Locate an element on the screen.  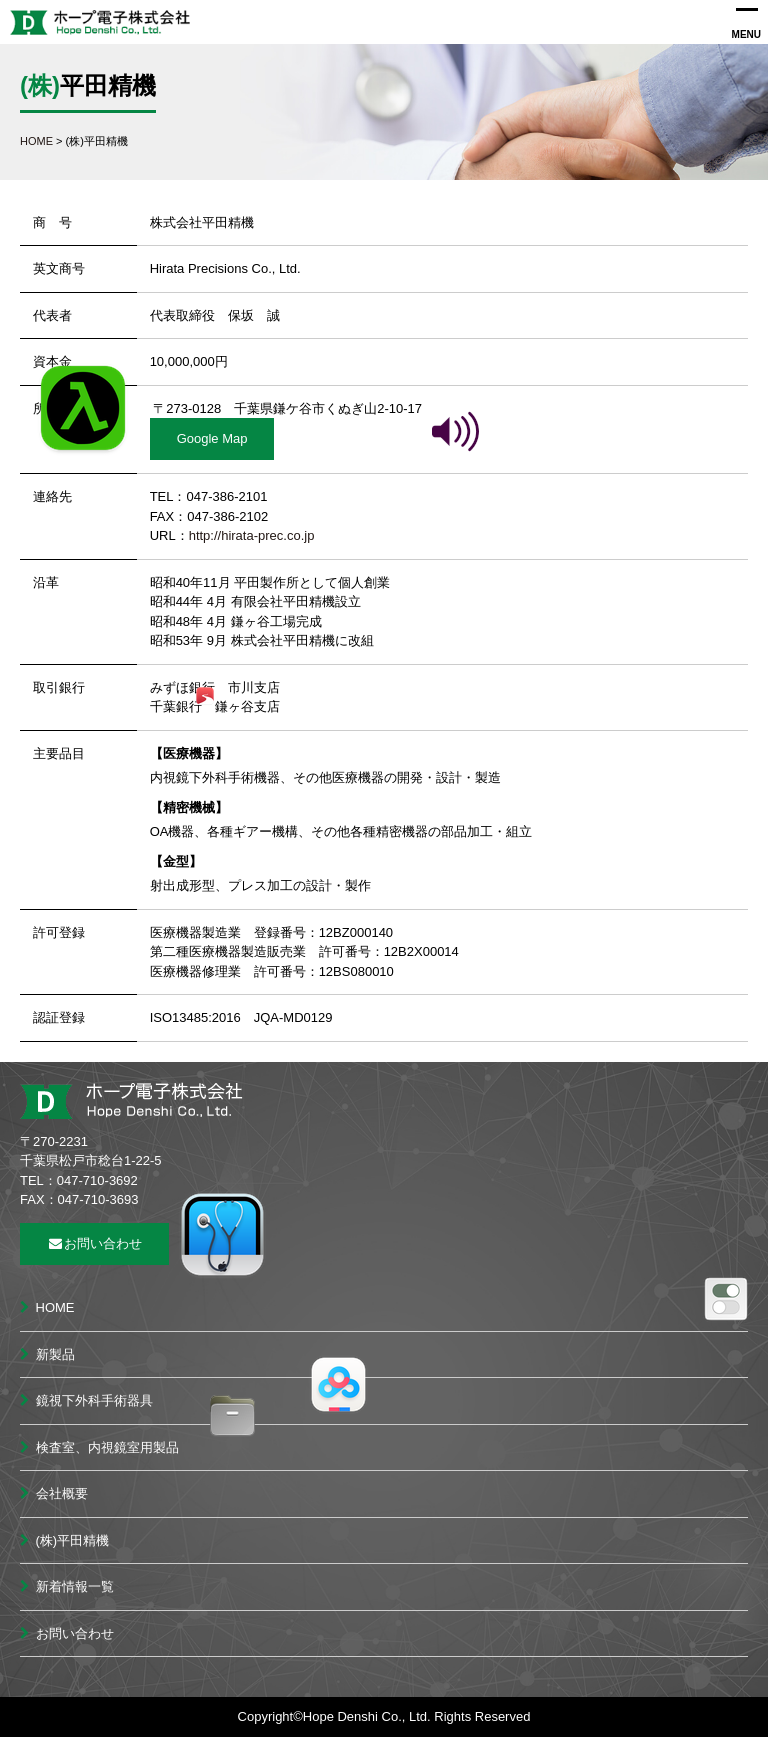
adjust audio volume settings is located at coordinates (455, 431).